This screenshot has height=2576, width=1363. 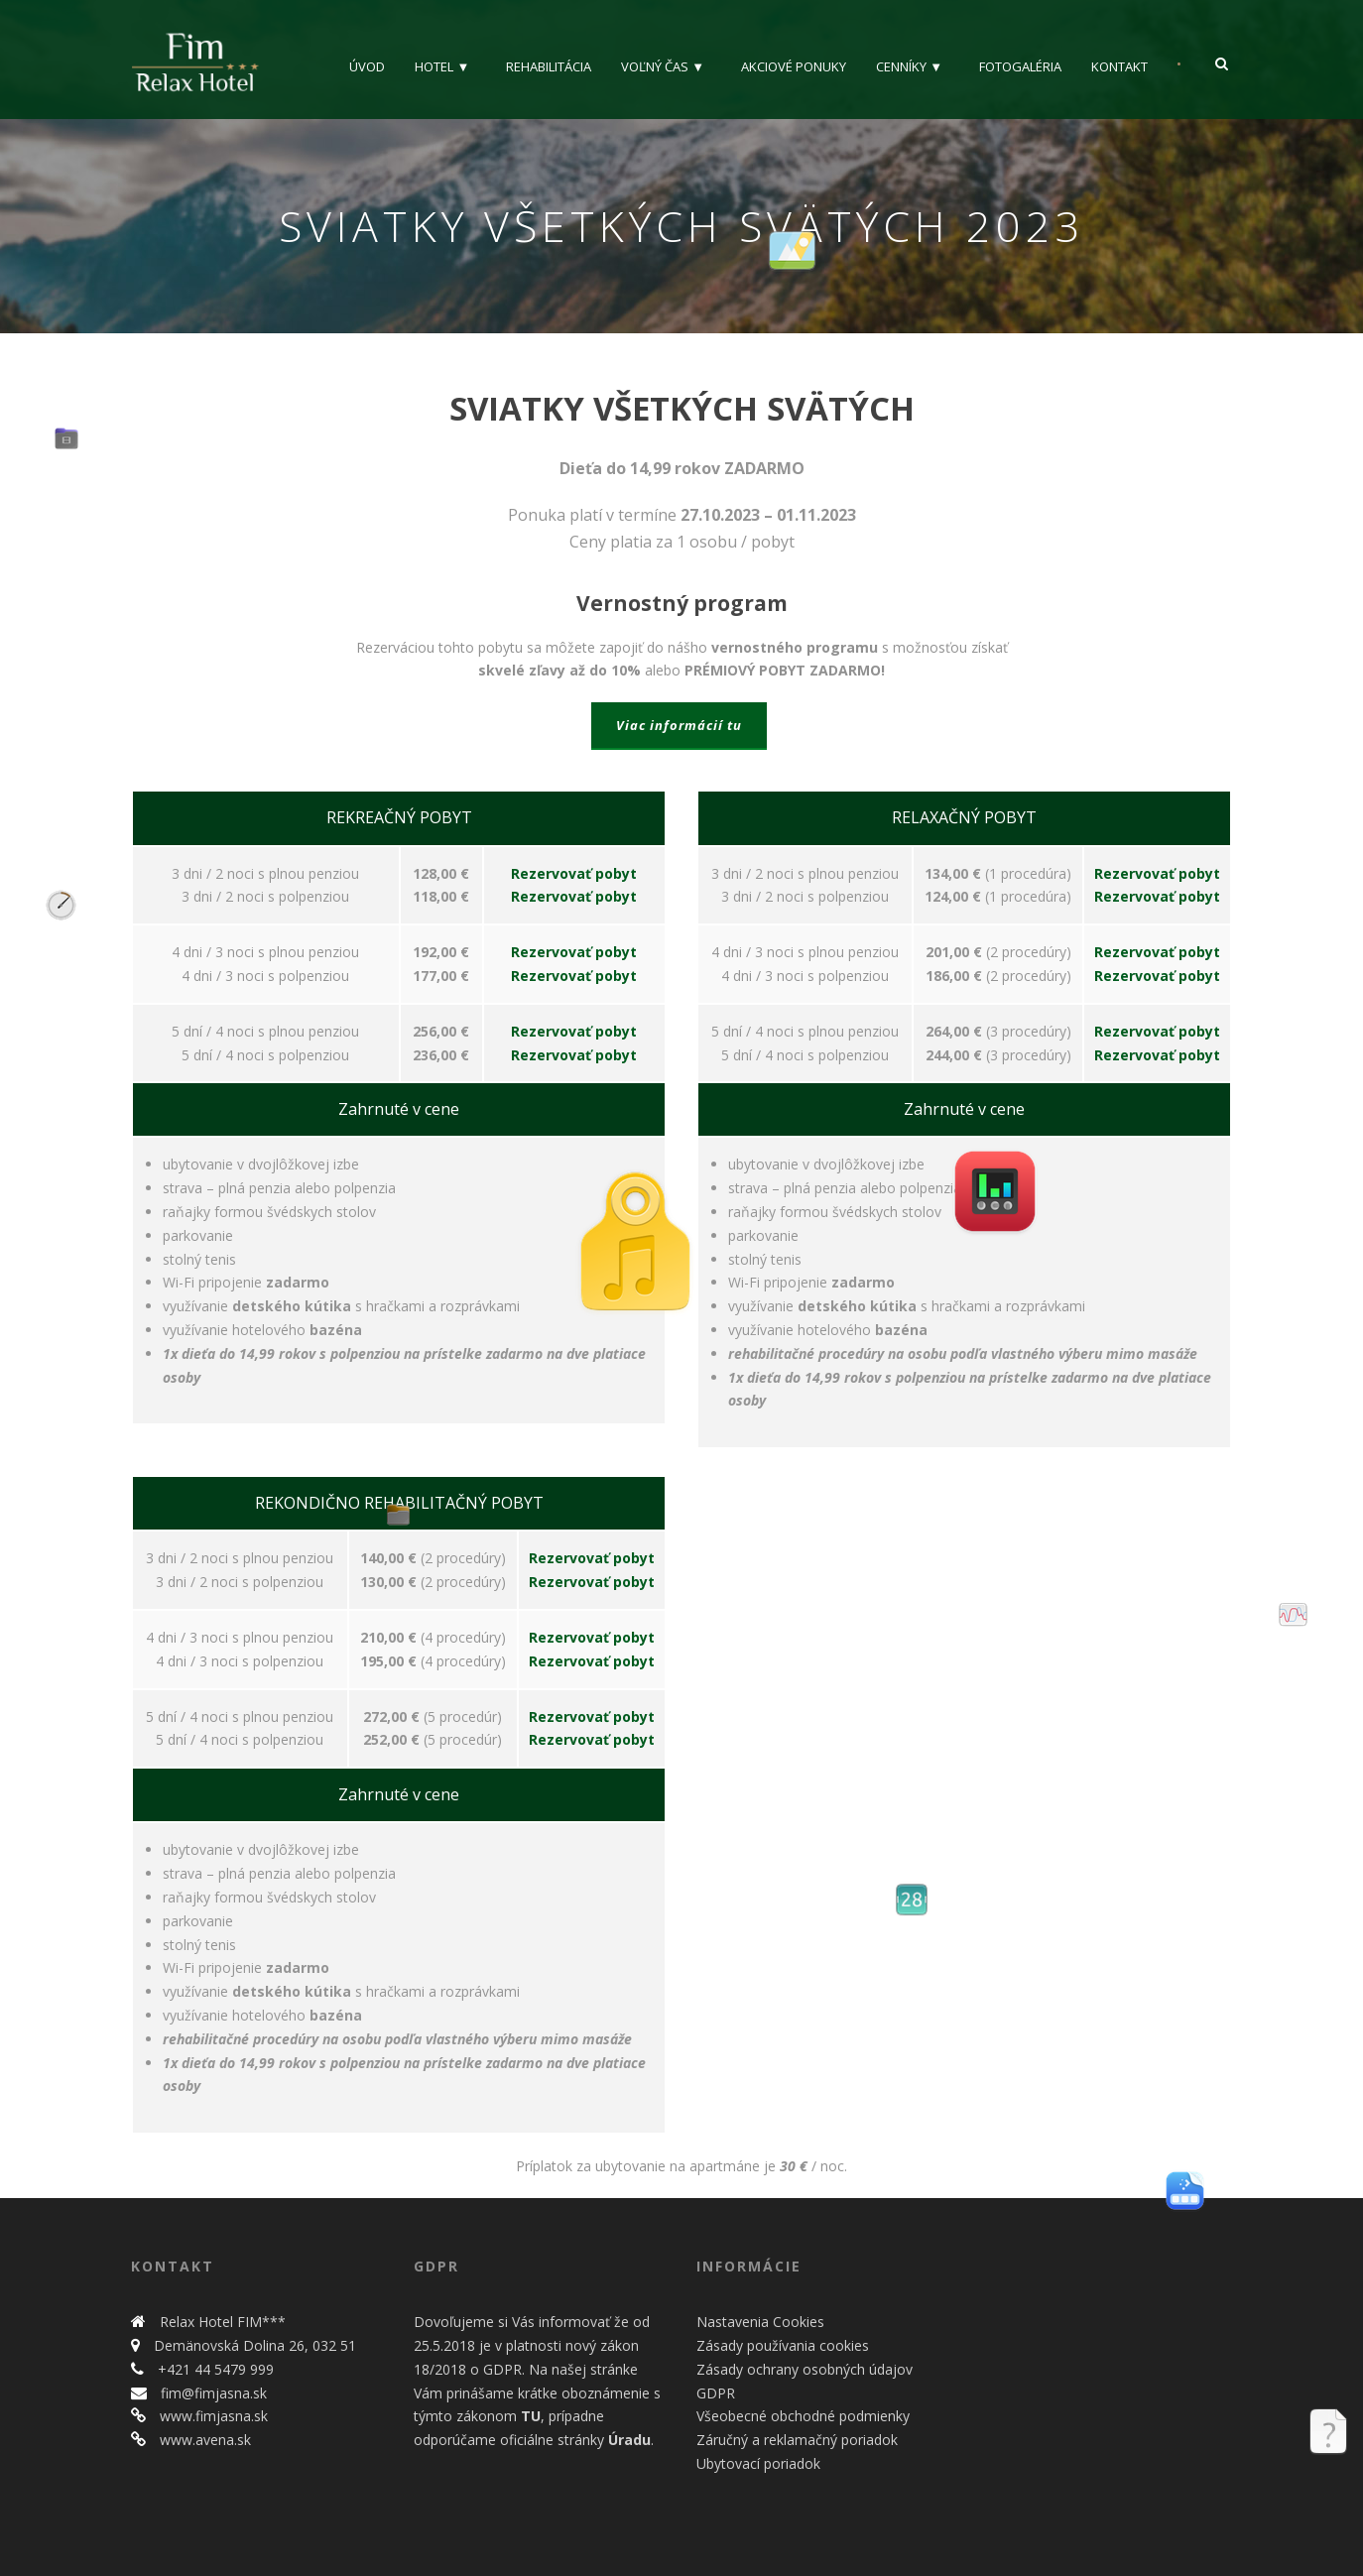 I want to click on open sysprof system profiler application, so click(x=61, y=905).